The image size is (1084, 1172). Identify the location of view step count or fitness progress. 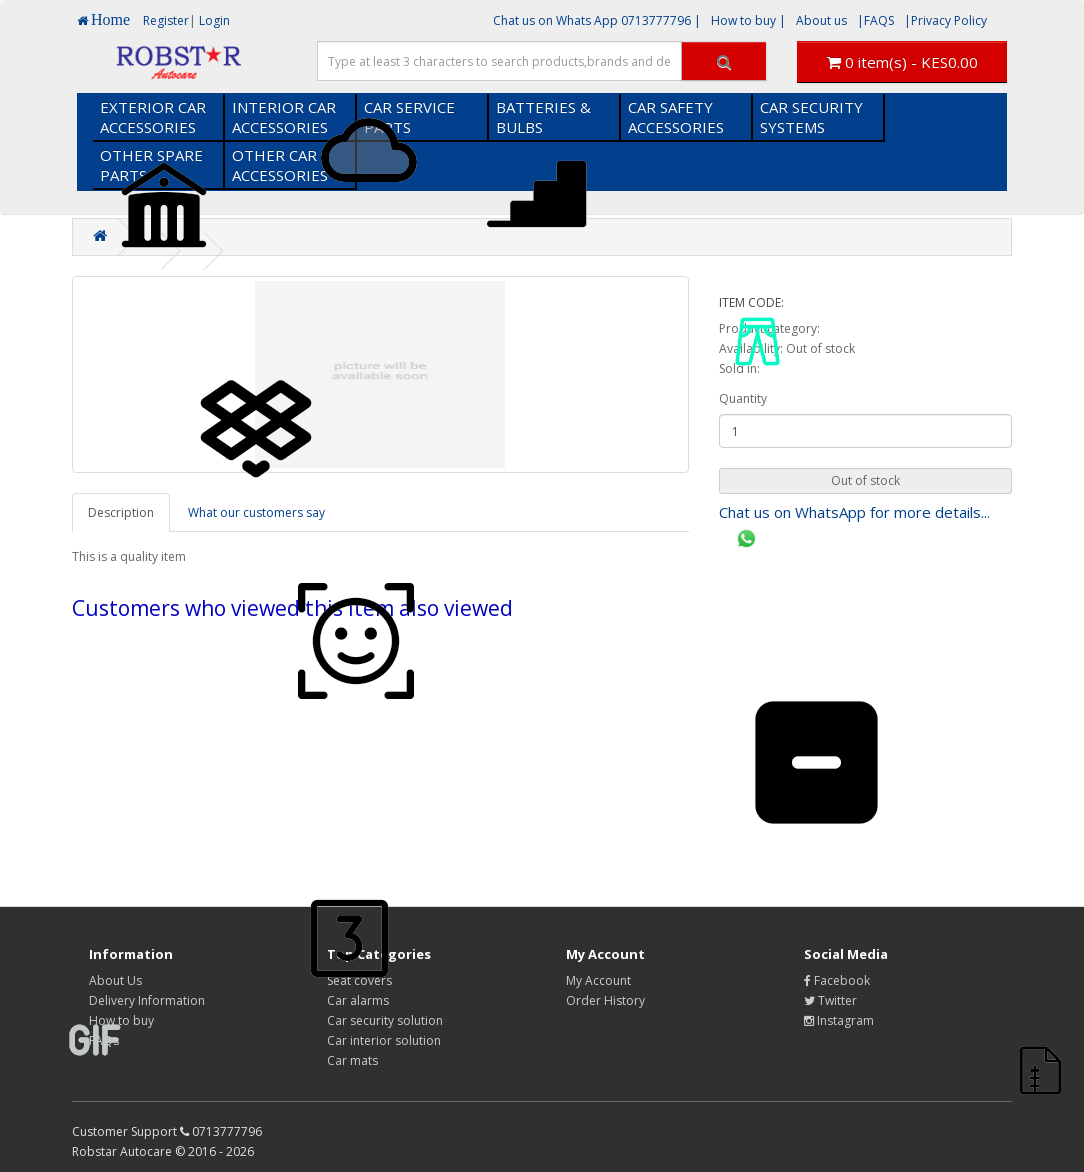
(540, 194).